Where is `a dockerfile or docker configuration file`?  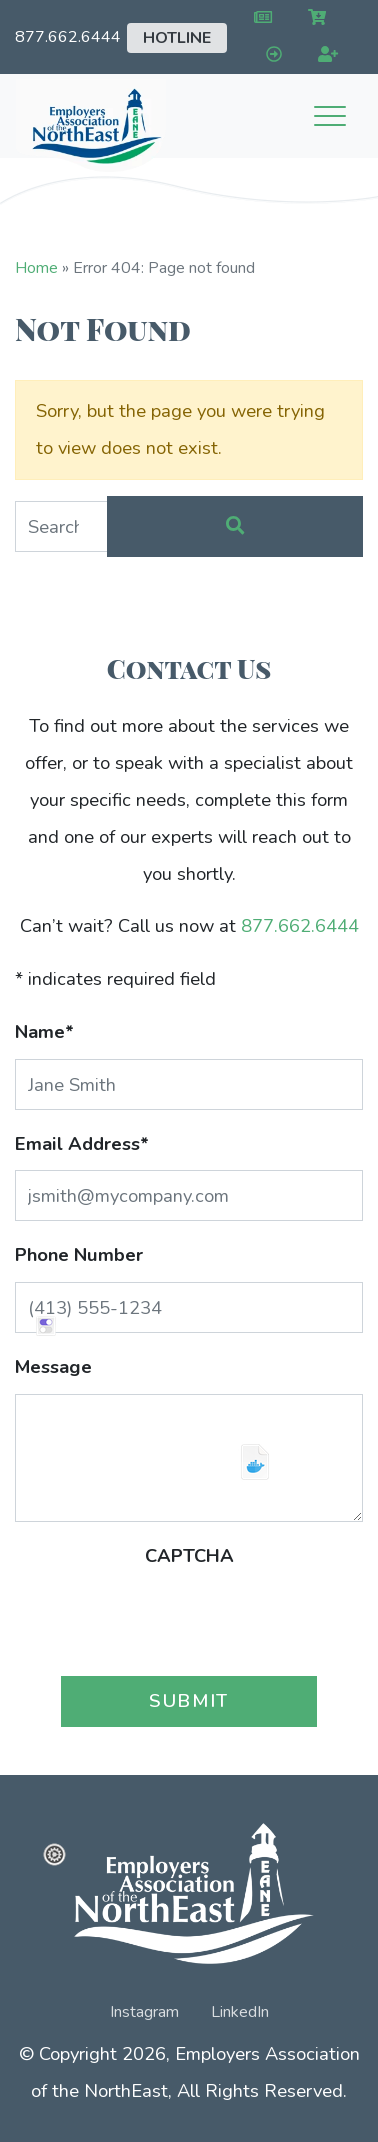
a dockerfile or docker configuration file is located at coordinates (255, 1462).